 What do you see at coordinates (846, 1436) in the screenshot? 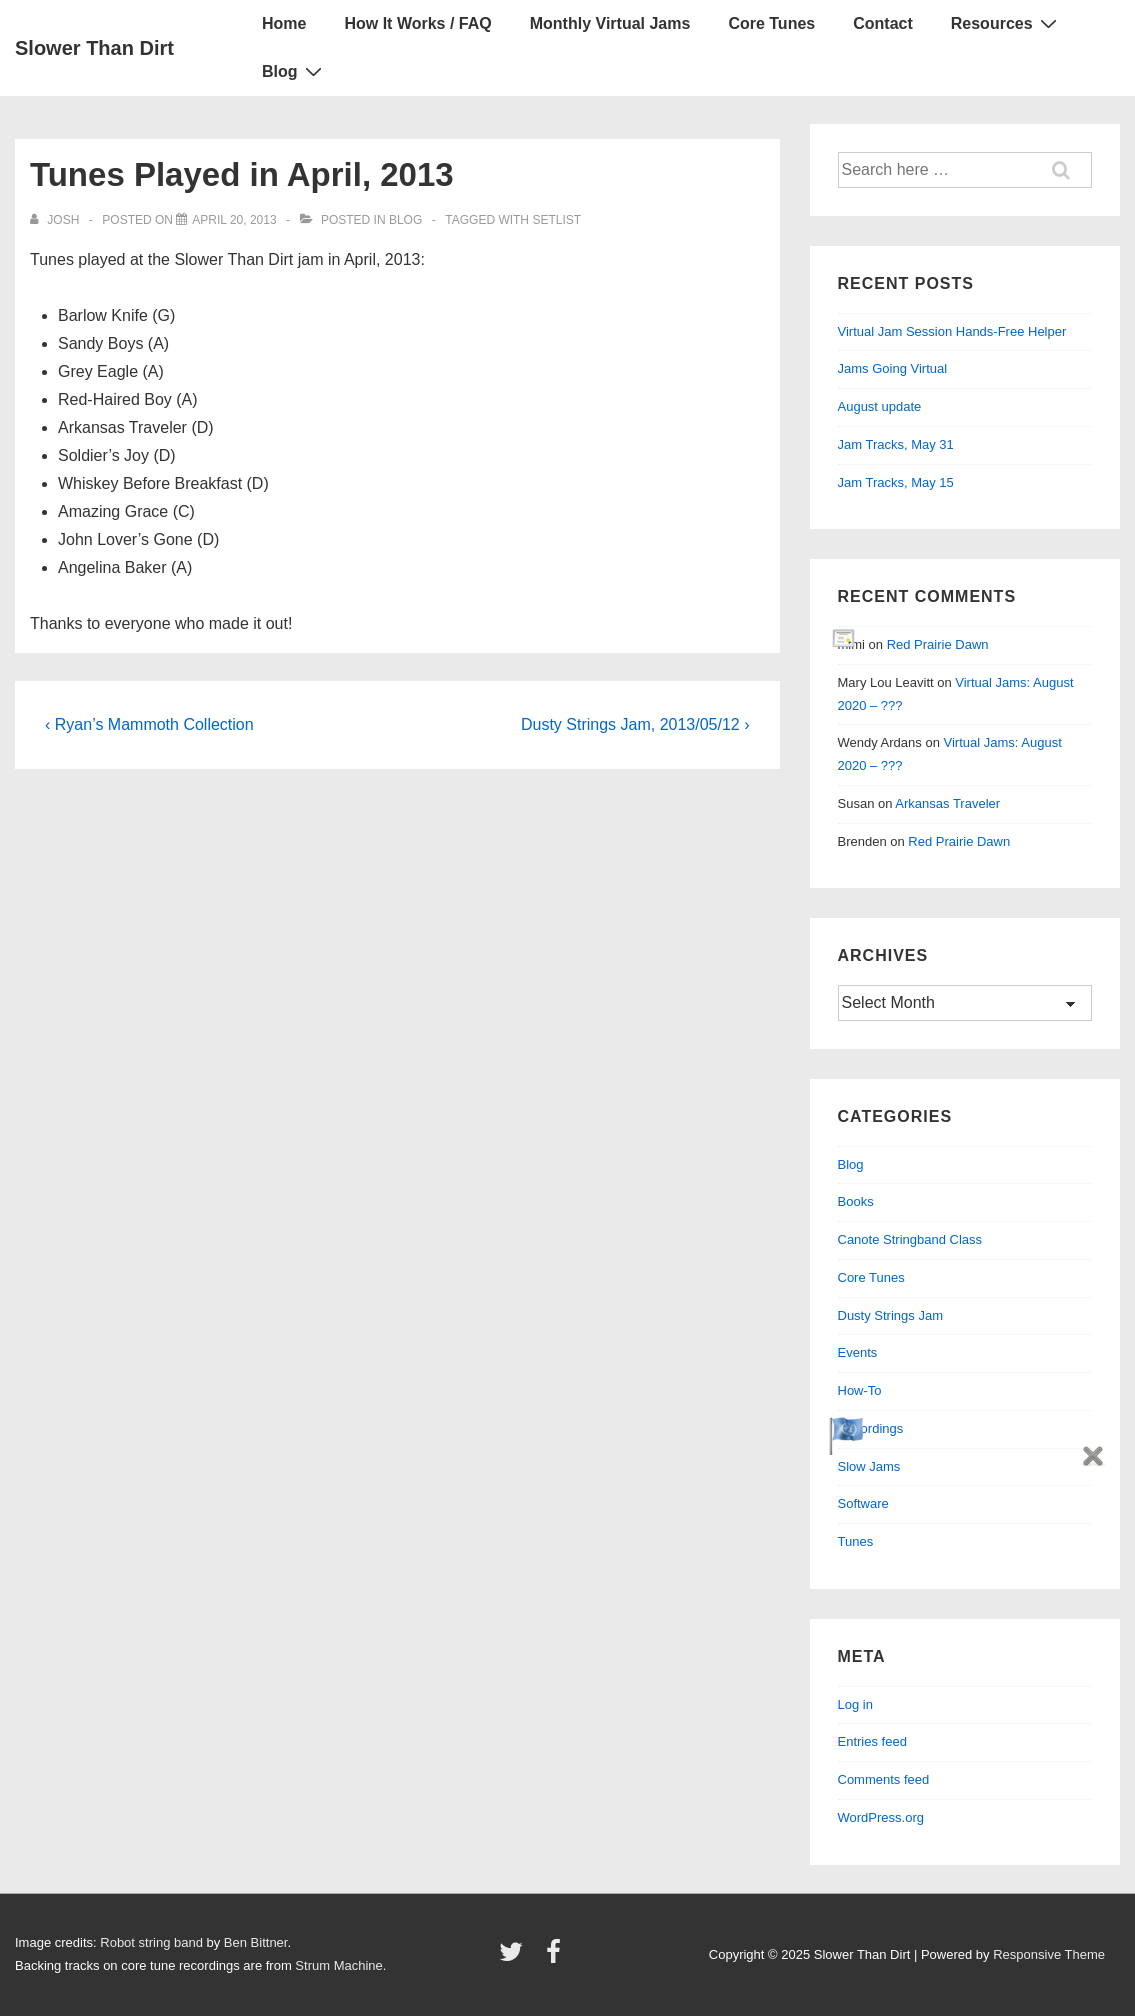
I see `access language and region settings` at bounding box center [846, 1436].